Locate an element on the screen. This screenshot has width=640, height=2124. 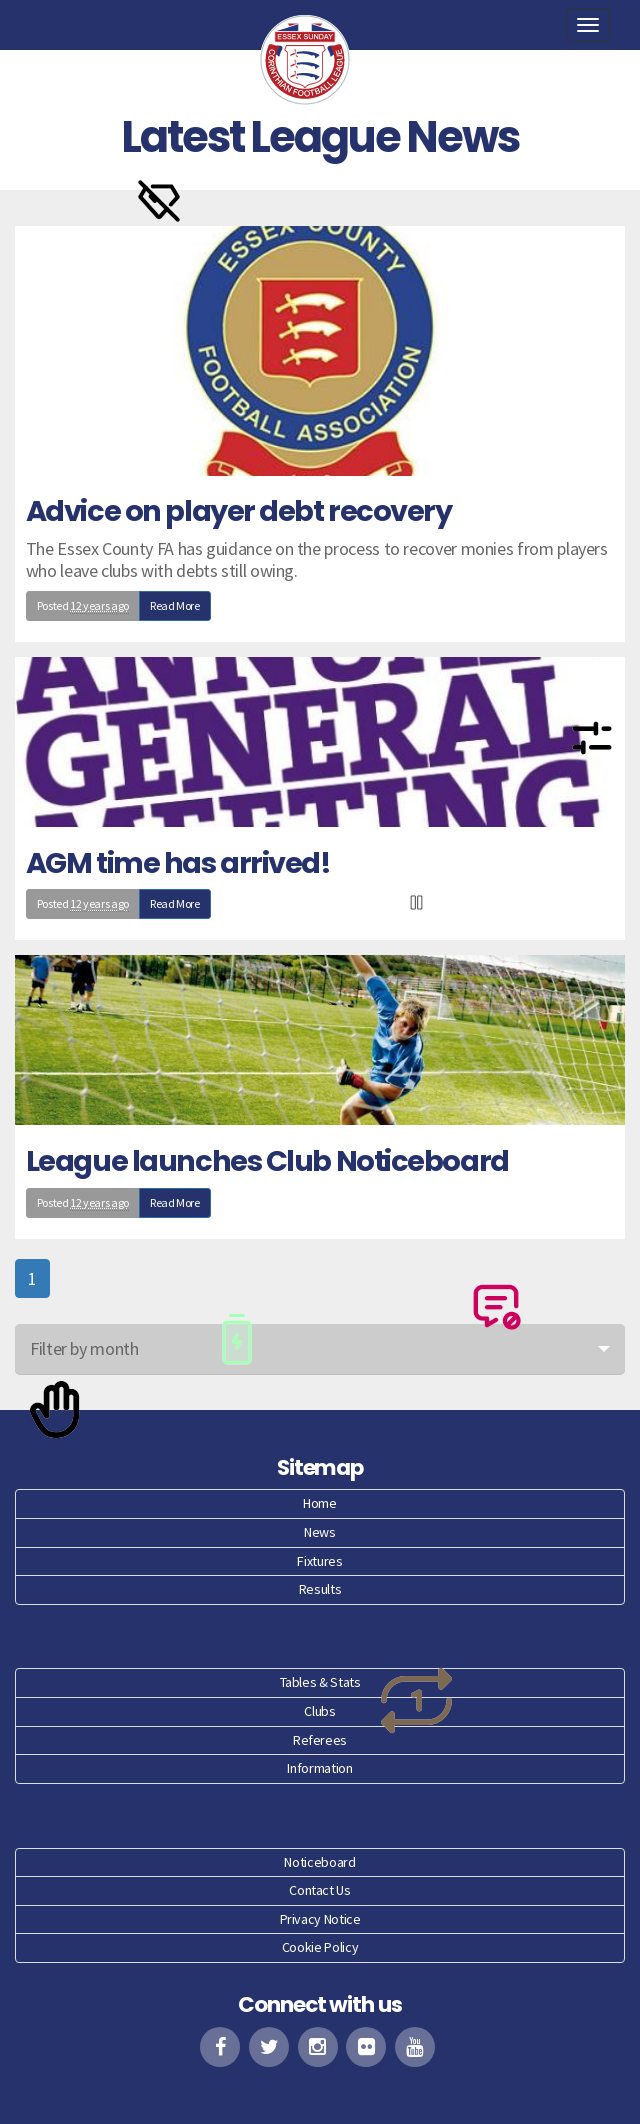
indicates premium features are unavailable is located at coordinates (159, 201).